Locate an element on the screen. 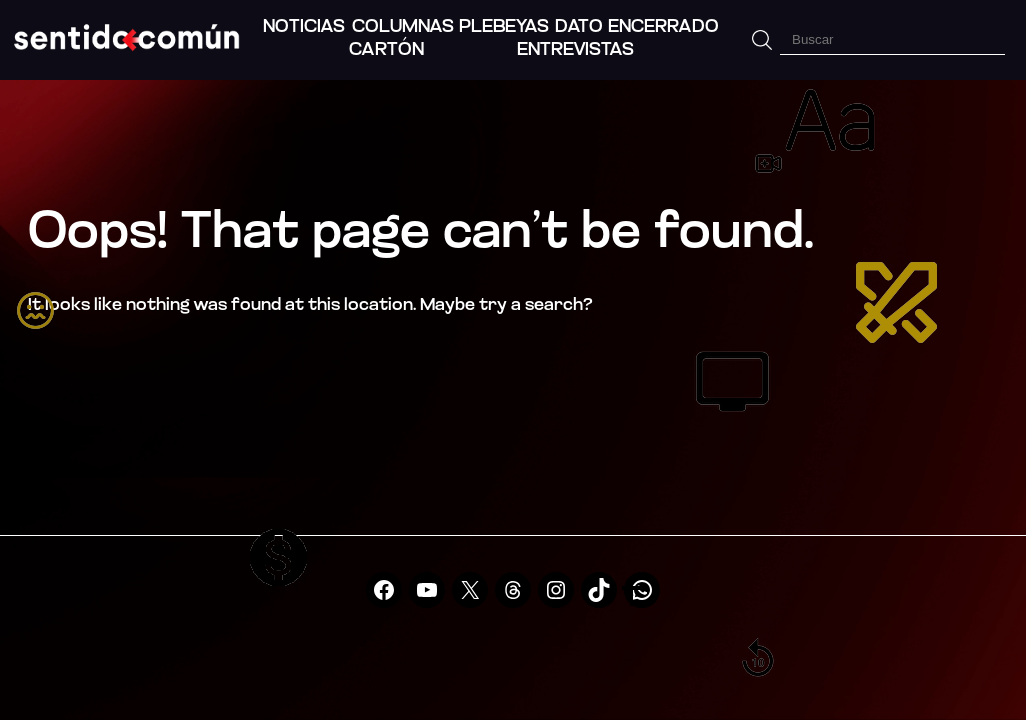 Image resolution: width=1026 pixels, height=720 pixels. start a battle or combat mode is located at coordinates (896, 302).